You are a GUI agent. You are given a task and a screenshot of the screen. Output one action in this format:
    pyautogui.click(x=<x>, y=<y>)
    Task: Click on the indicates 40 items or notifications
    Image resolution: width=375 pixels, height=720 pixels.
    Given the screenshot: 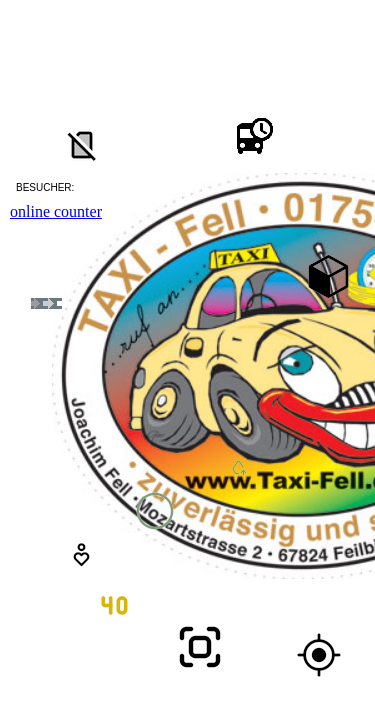 What is the action you would take?
    pyautogui.click(x=114, y=605)
    